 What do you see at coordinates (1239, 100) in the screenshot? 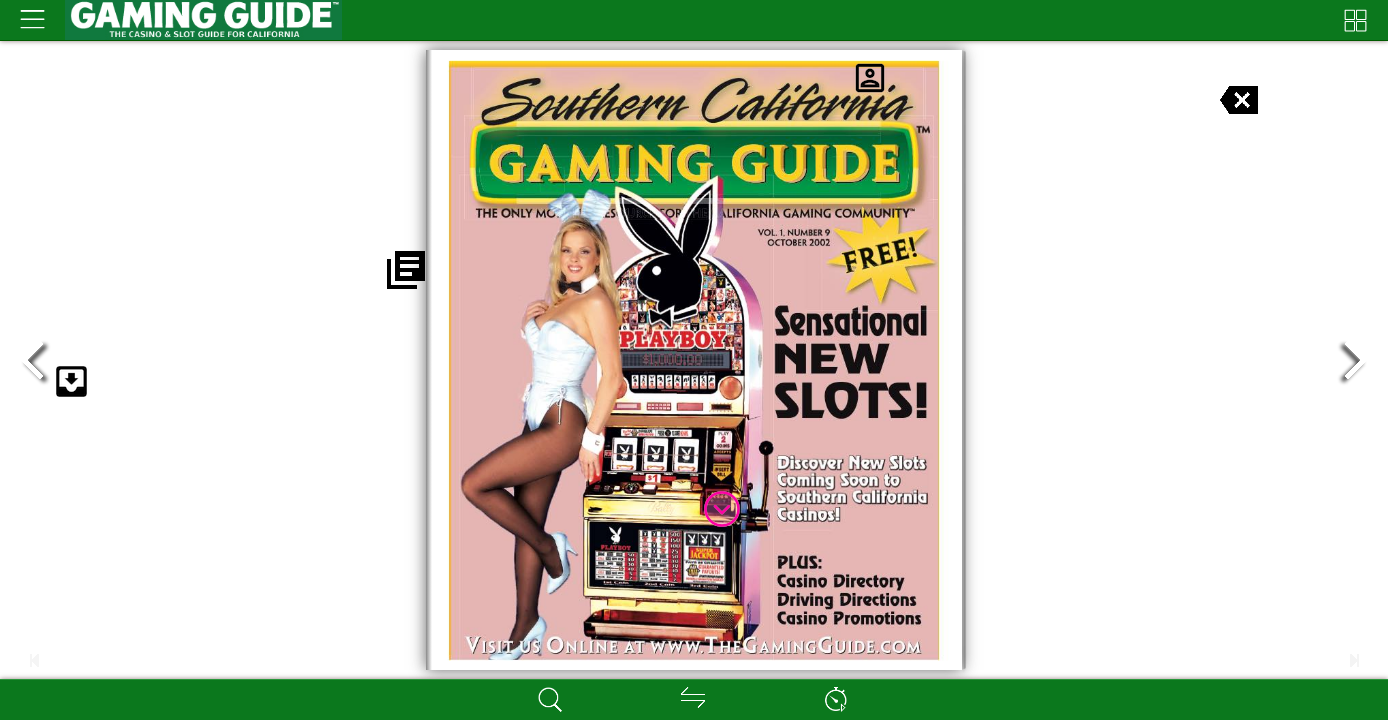
I see `delete the last character entered` at bounding box center [1239, 100].